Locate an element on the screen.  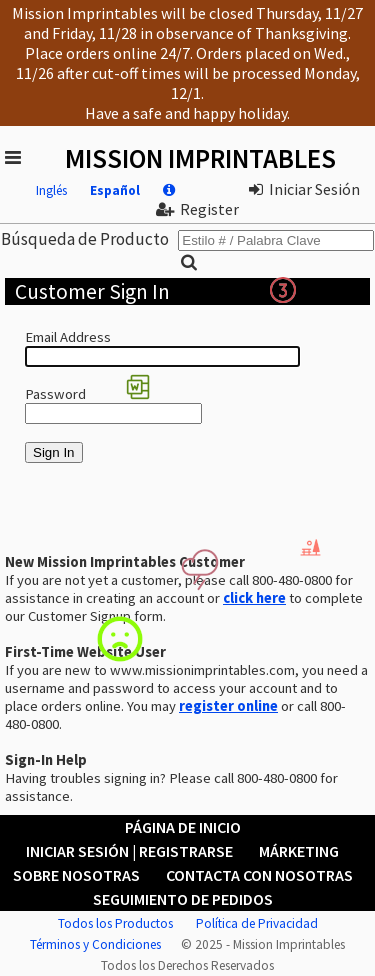
view nearby parks or green spaces is located at coordinates (310, 548).